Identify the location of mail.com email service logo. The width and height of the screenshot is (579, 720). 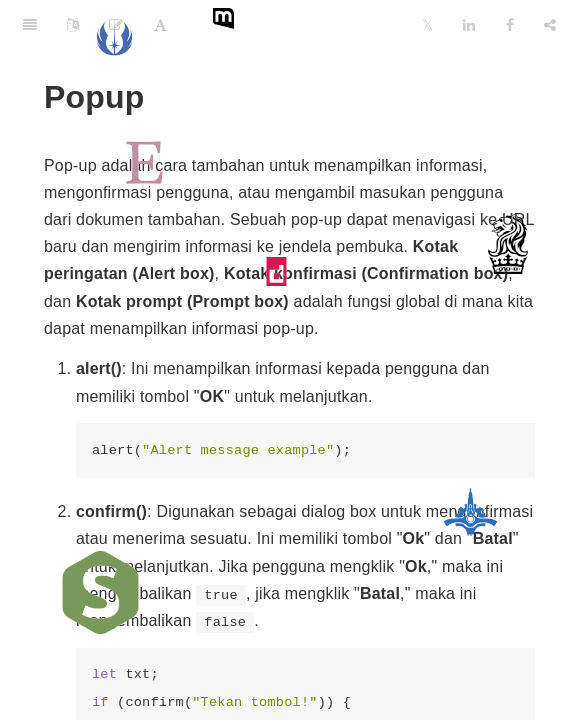
(223, 18).